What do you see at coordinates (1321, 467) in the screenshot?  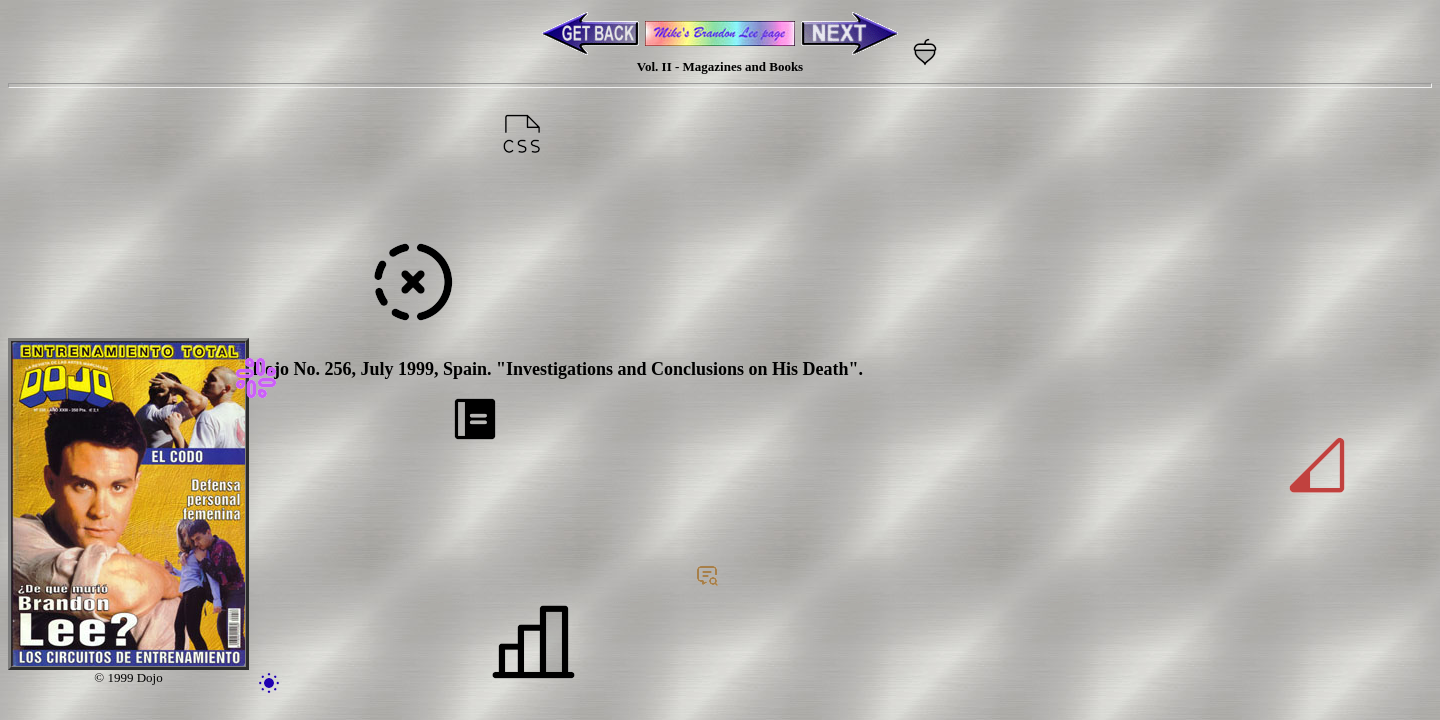 I see `indicates weak cellular signal strength` at bounding box center [1321, 467].